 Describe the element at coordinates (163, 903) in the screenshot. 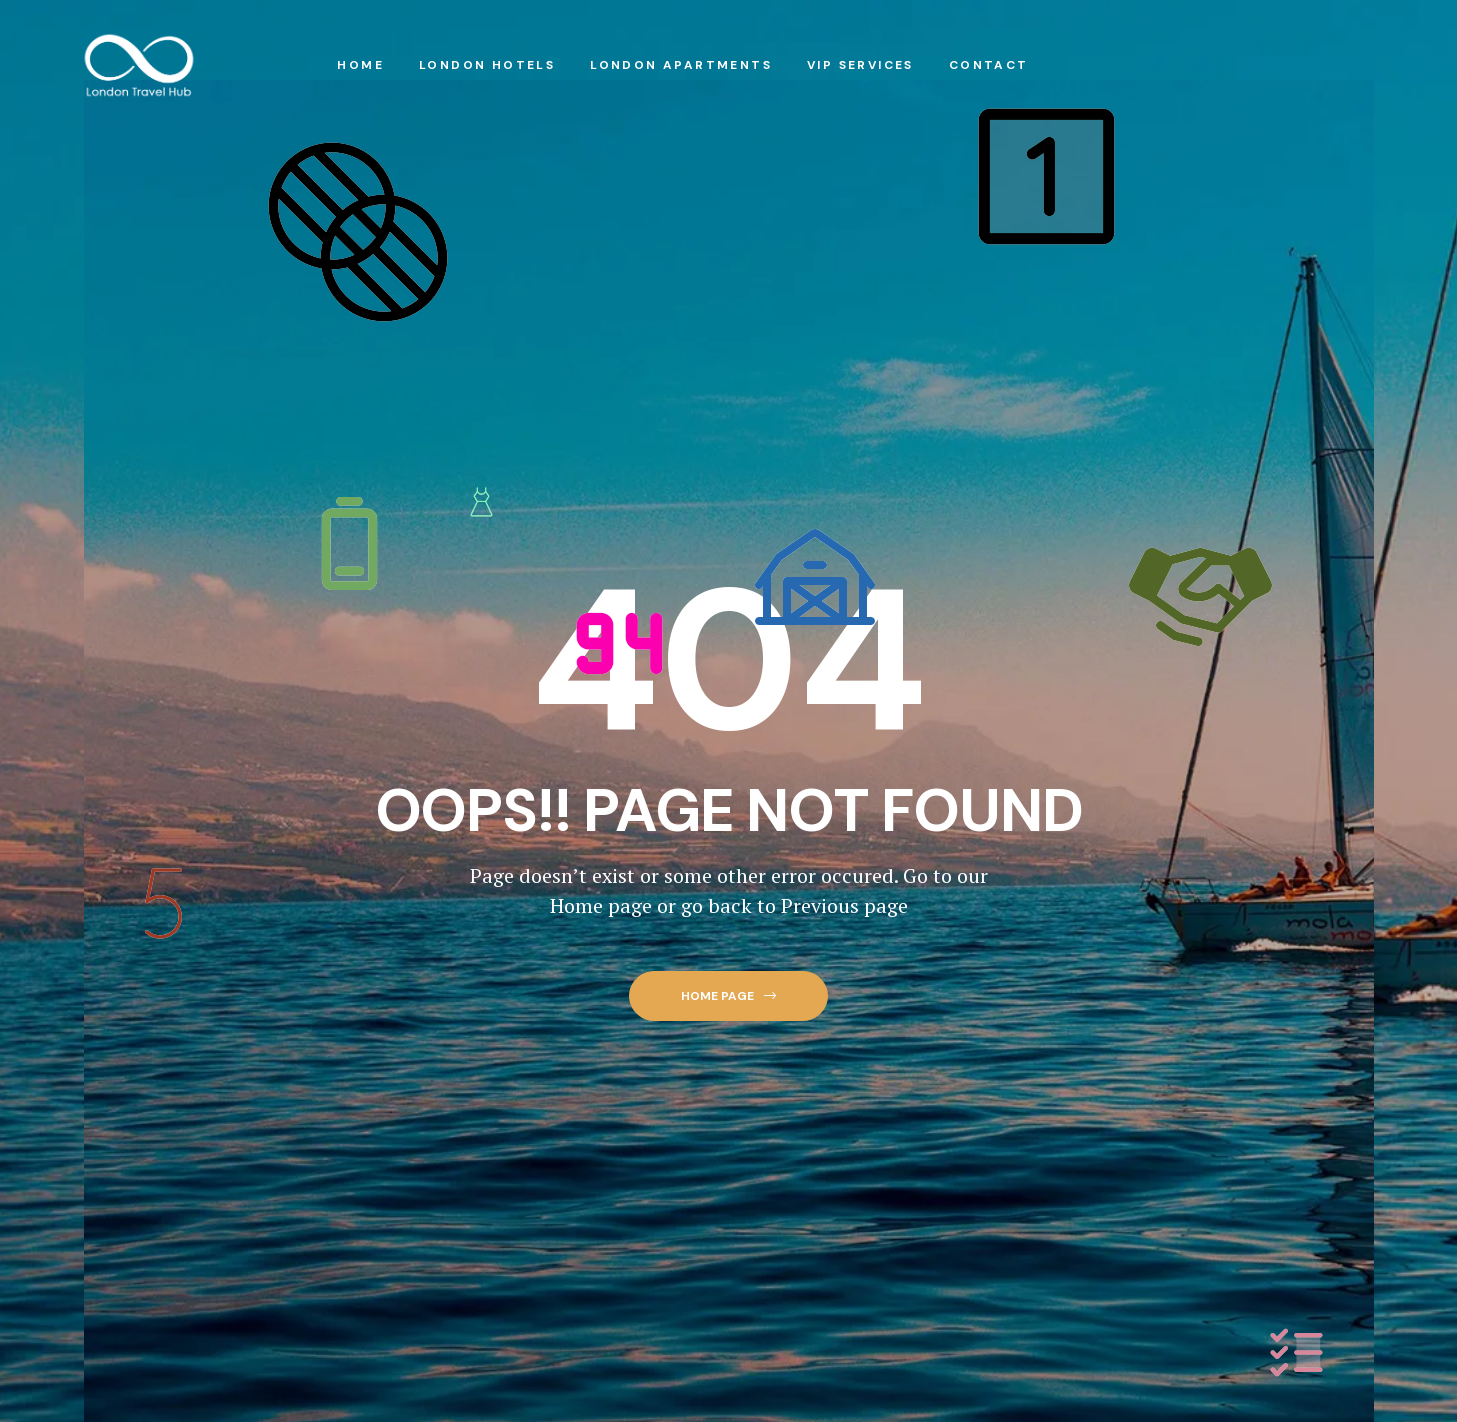

I see `indicates the number five in a list or sequence` at that location.